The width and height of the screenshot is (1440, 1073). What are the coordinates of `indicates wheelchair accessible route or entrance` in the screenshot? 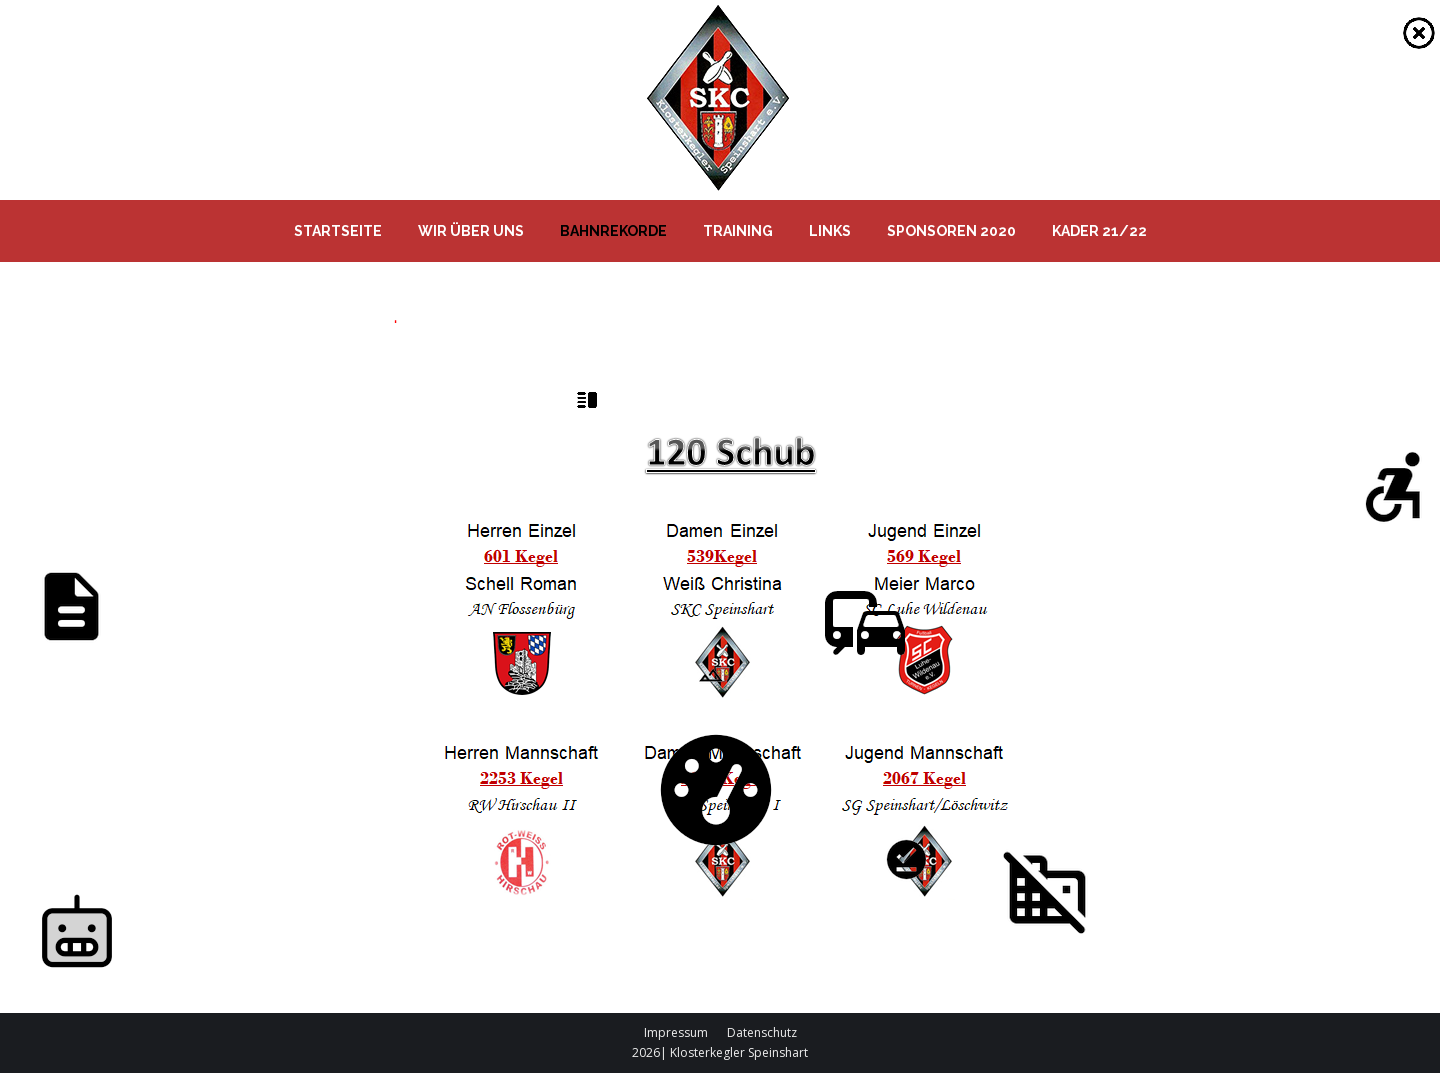 It's located at (1391, 486).